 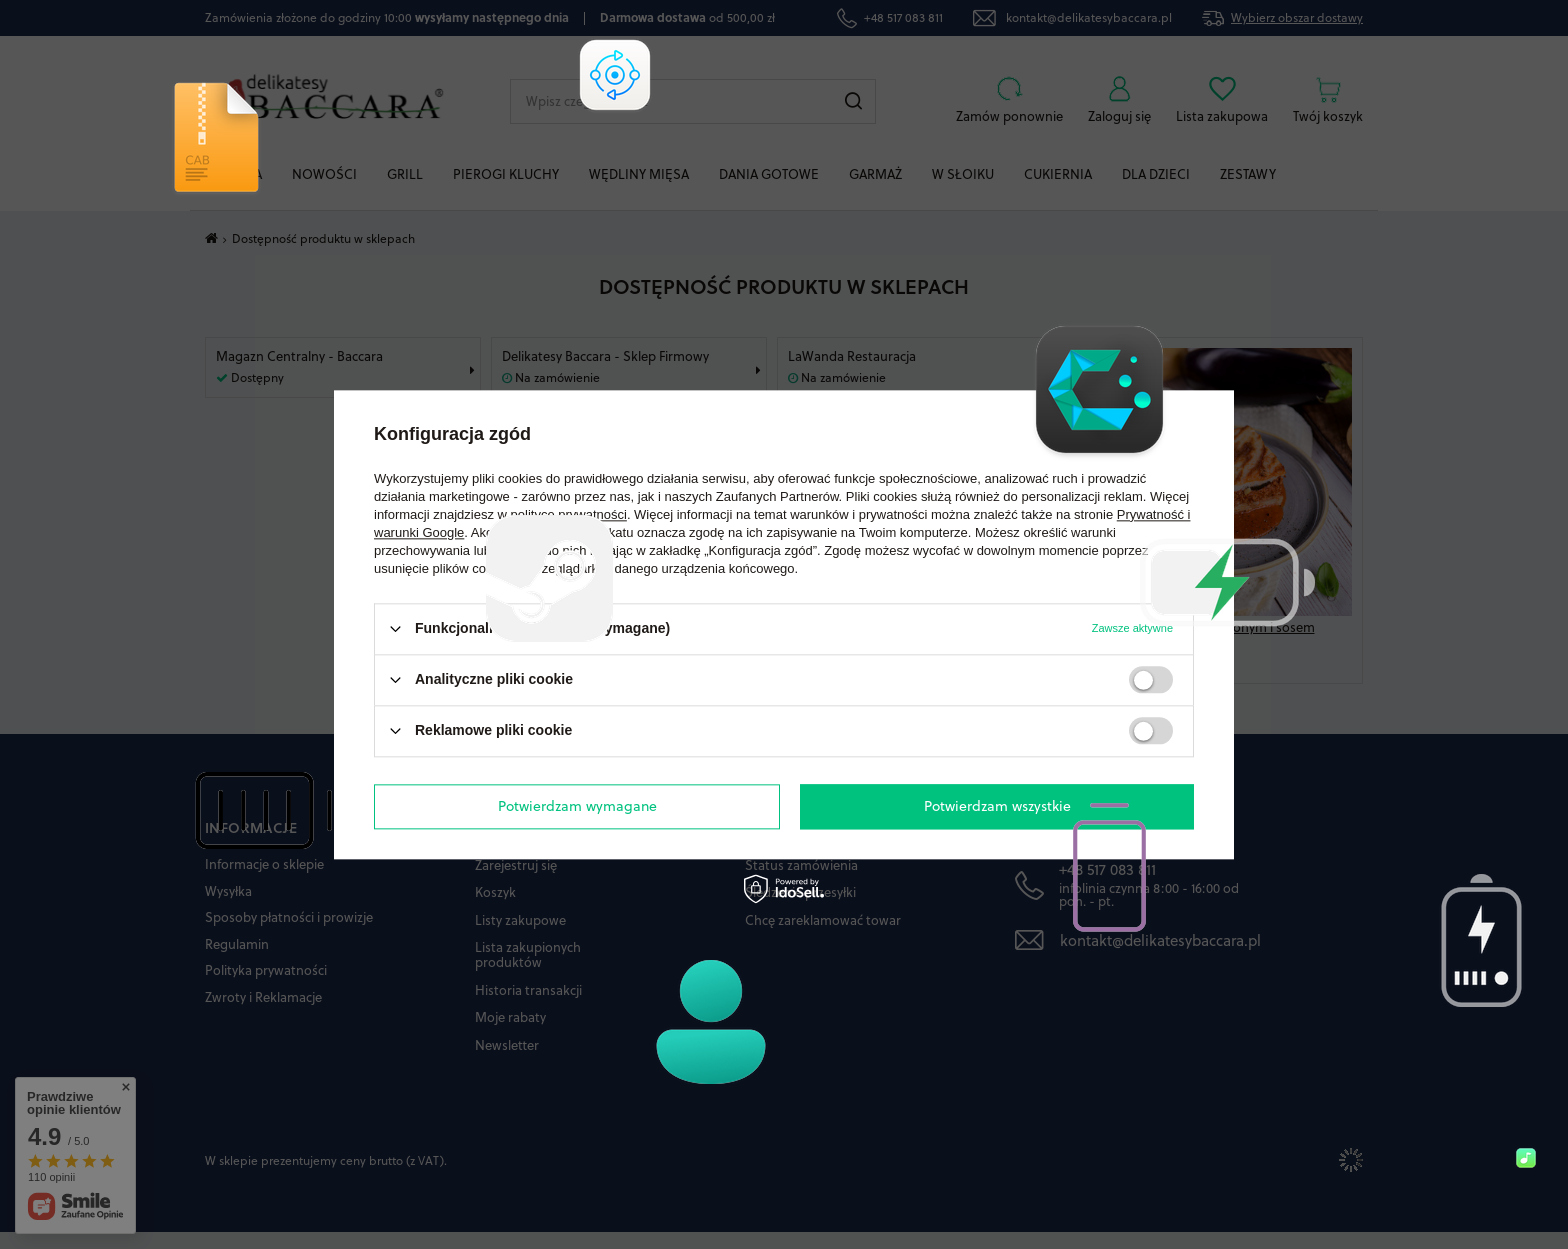 I want to click on a compressed cabinet (.cab) archive file, so click(x=216, y=139).